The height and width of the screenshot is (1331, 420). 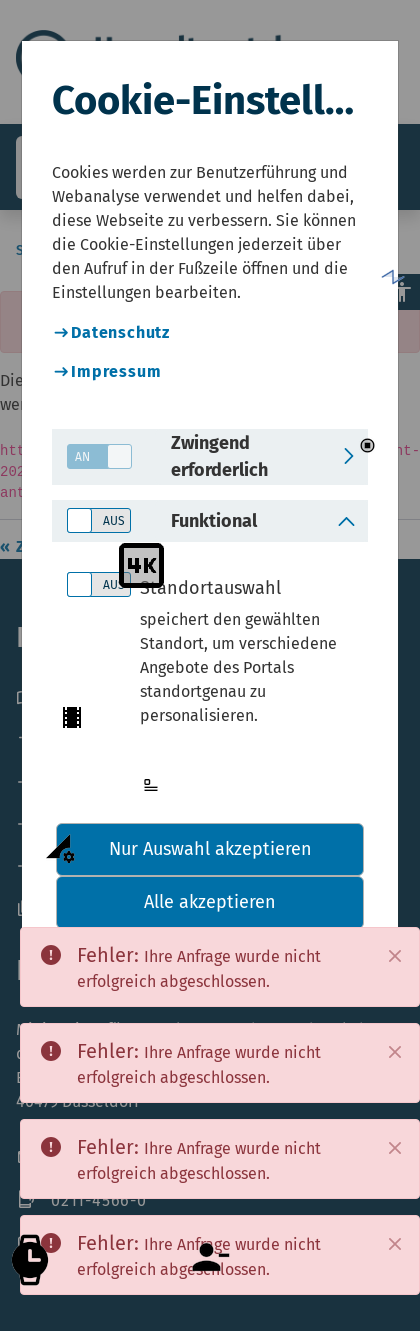 I want to click on remove a contact or friend, so click(x=210, y=1257).